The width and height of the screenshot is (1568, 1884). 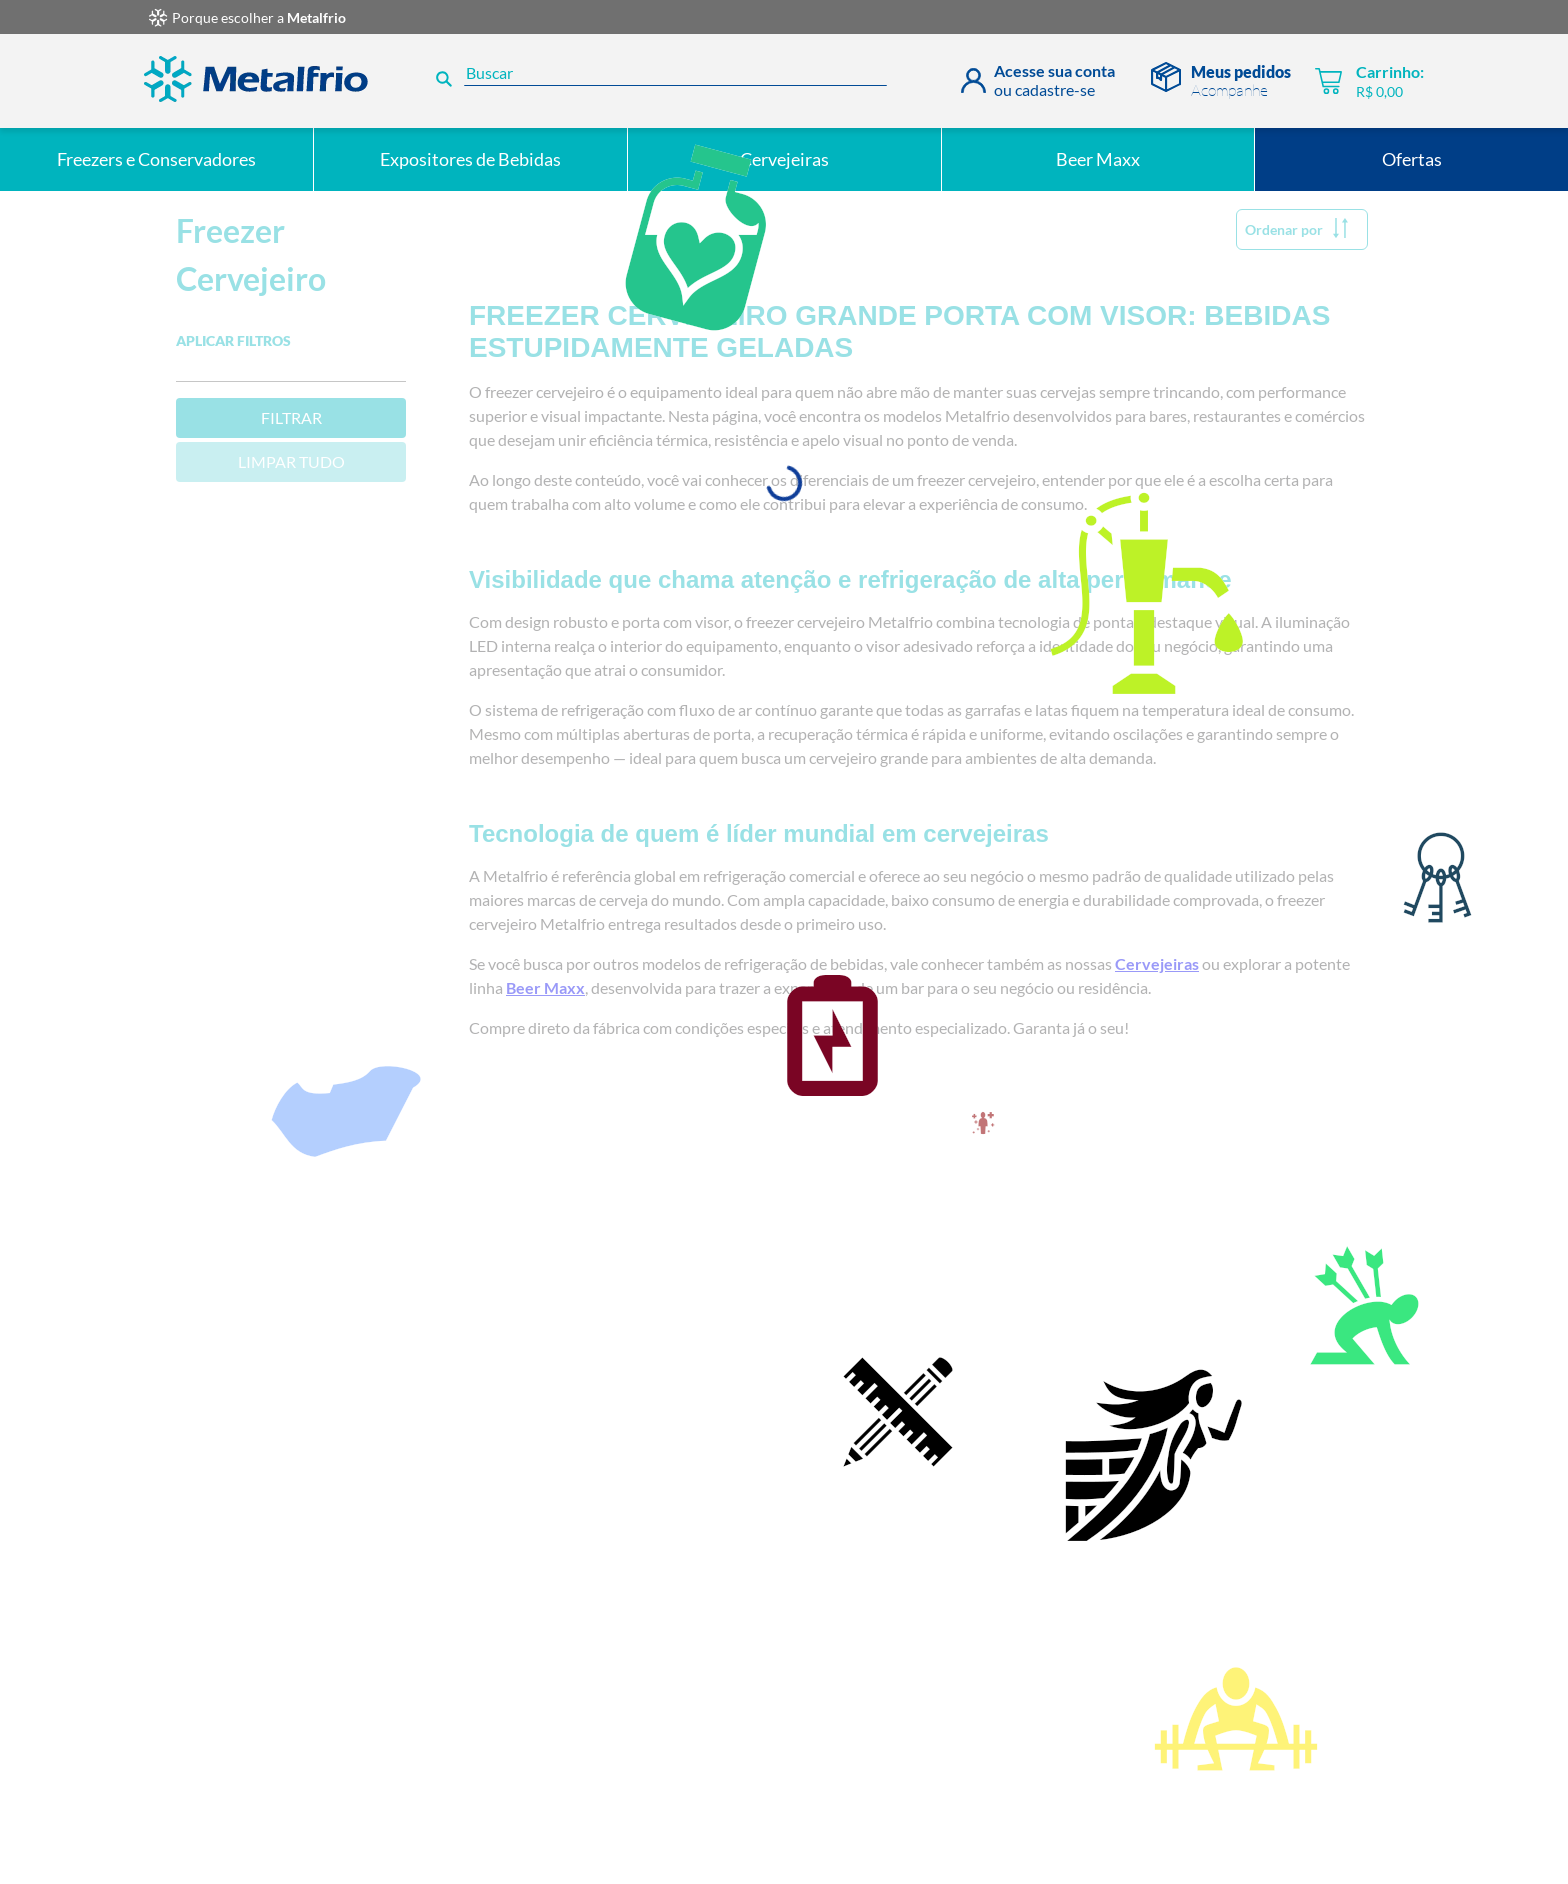 I want to click on represents a leader or prominent figure in a game, so click(x=1153, y=1452).